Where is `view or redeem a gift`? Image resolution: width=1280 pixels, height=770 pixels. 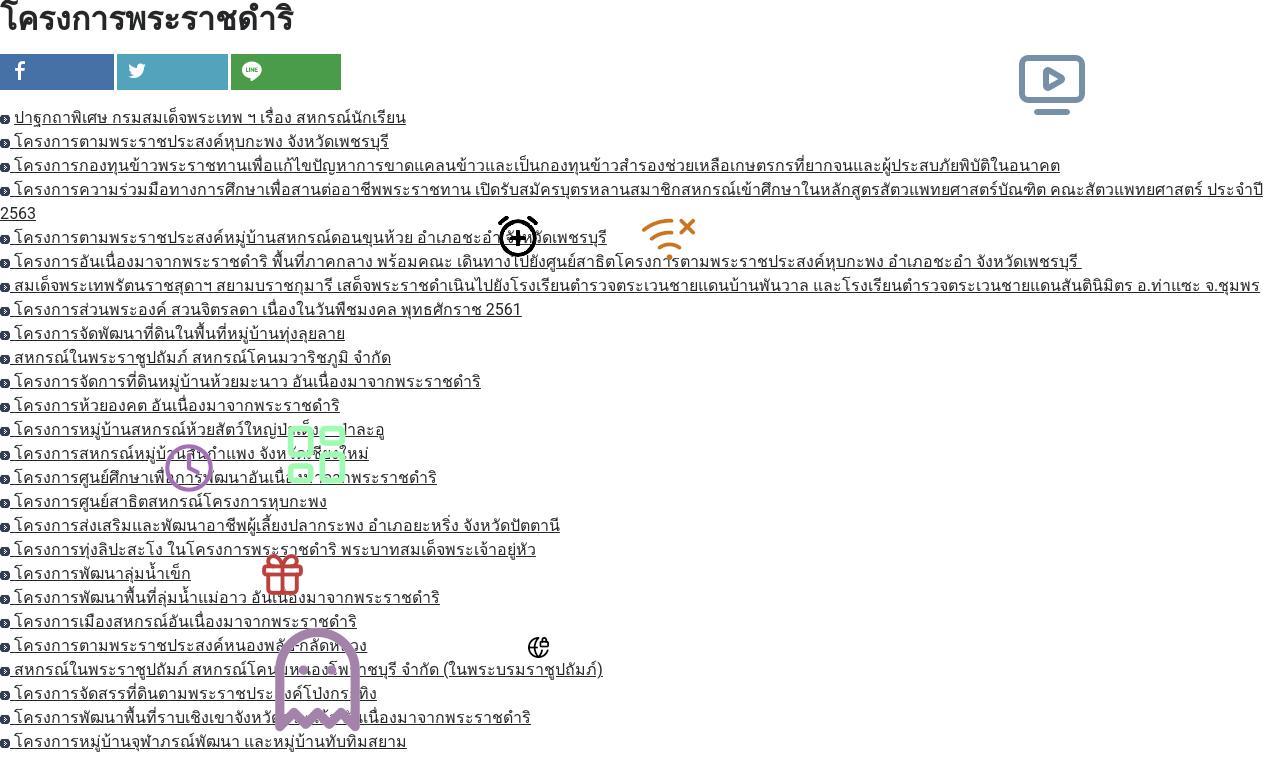
view or redeem a gift is located at coordinates (282, 574).